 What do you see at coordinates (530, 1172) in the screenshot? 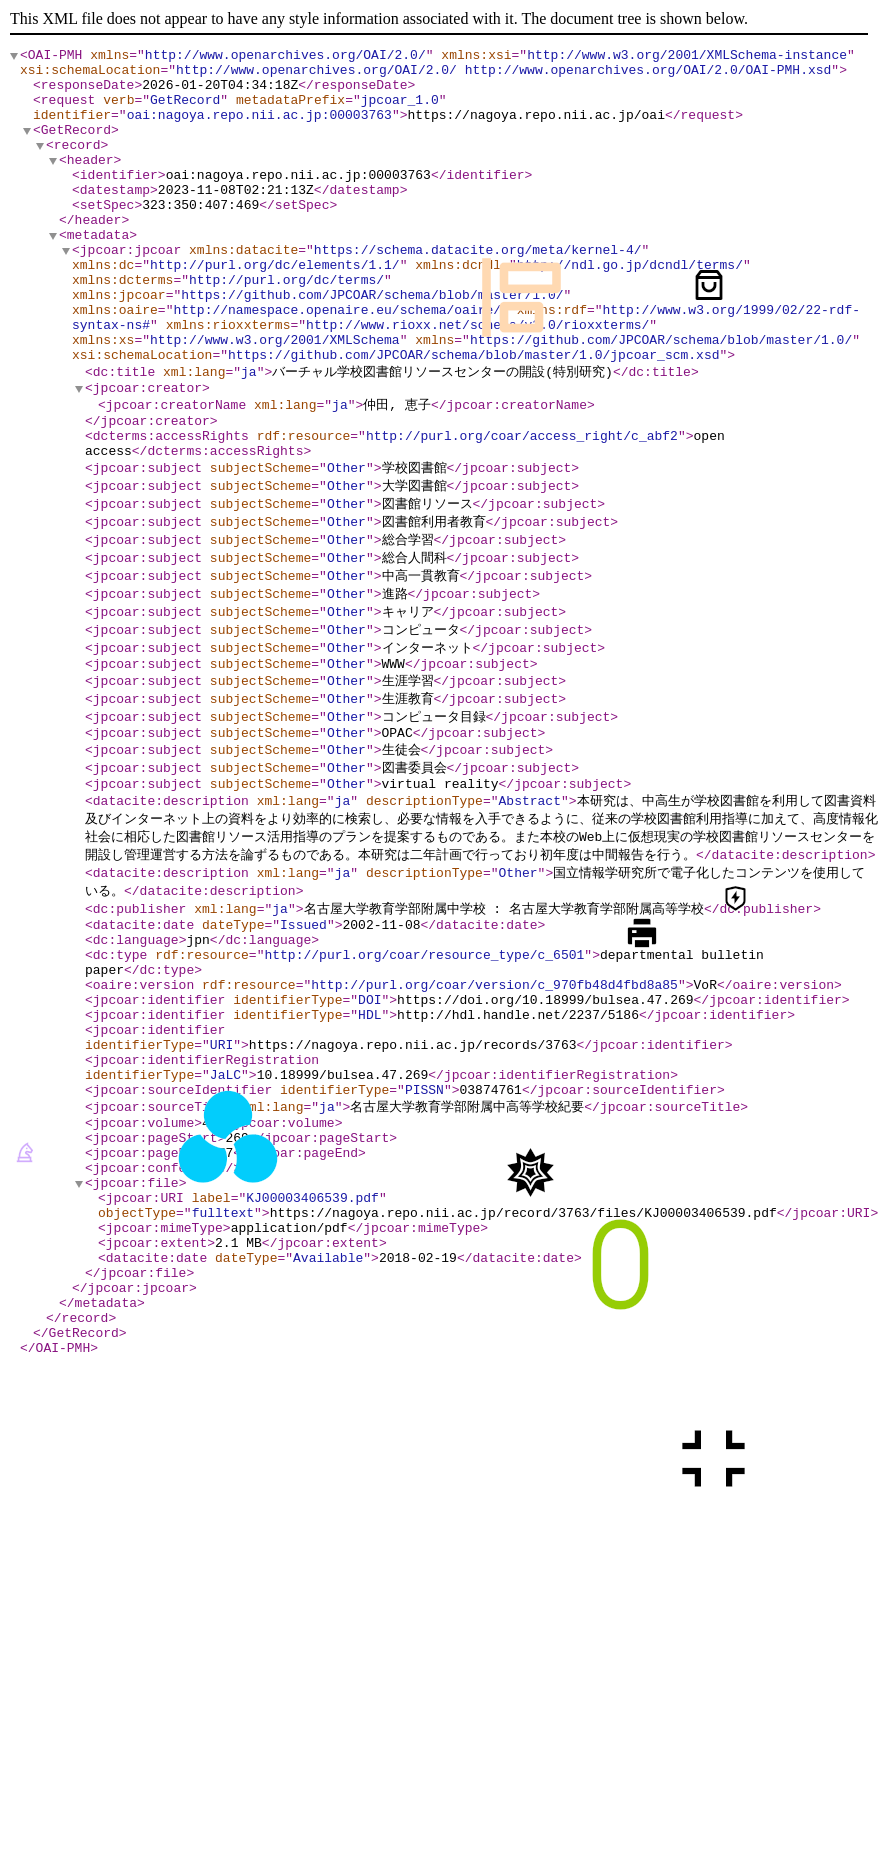
I see `open wolfram mathematica application` at bounding box center [530, 1172].